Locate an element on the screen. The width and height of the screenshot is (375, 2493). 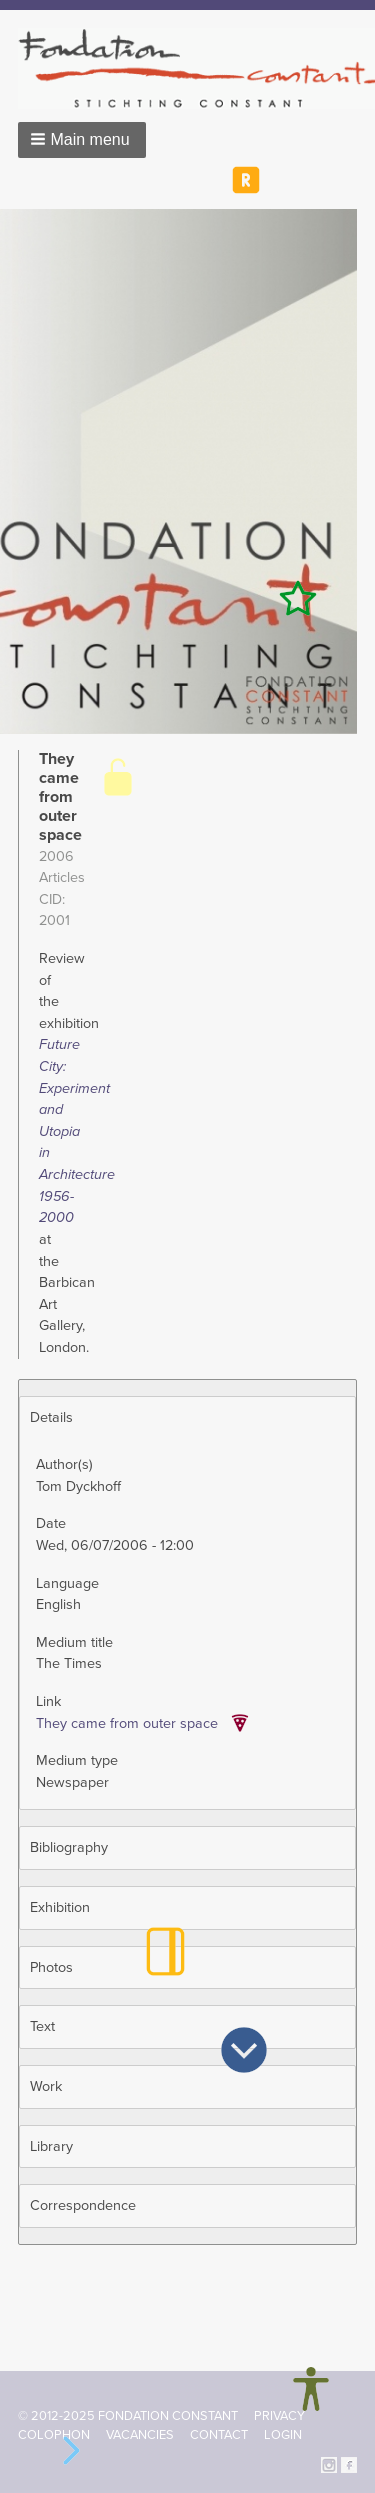
access accessibility settings is located at coordinates (311, 2389).